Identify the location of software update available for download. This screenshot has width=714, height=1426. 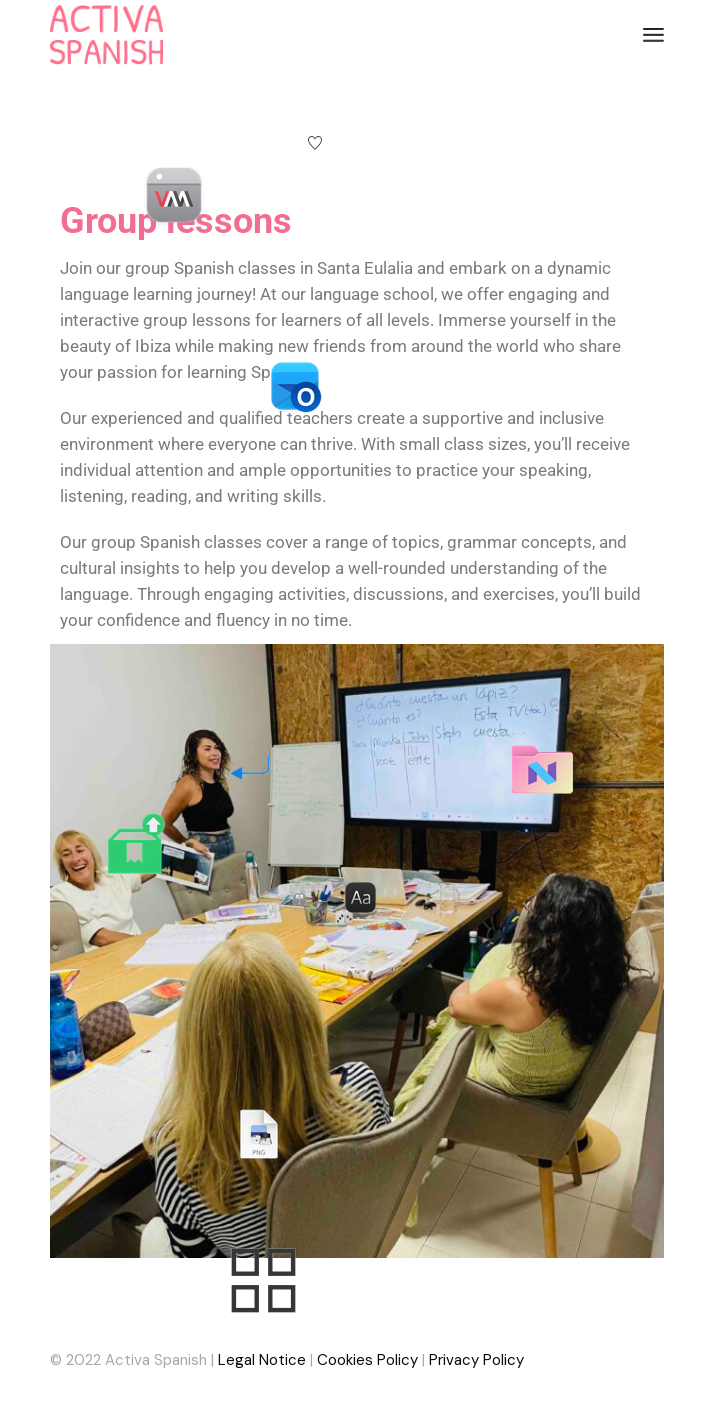
(134, 843).